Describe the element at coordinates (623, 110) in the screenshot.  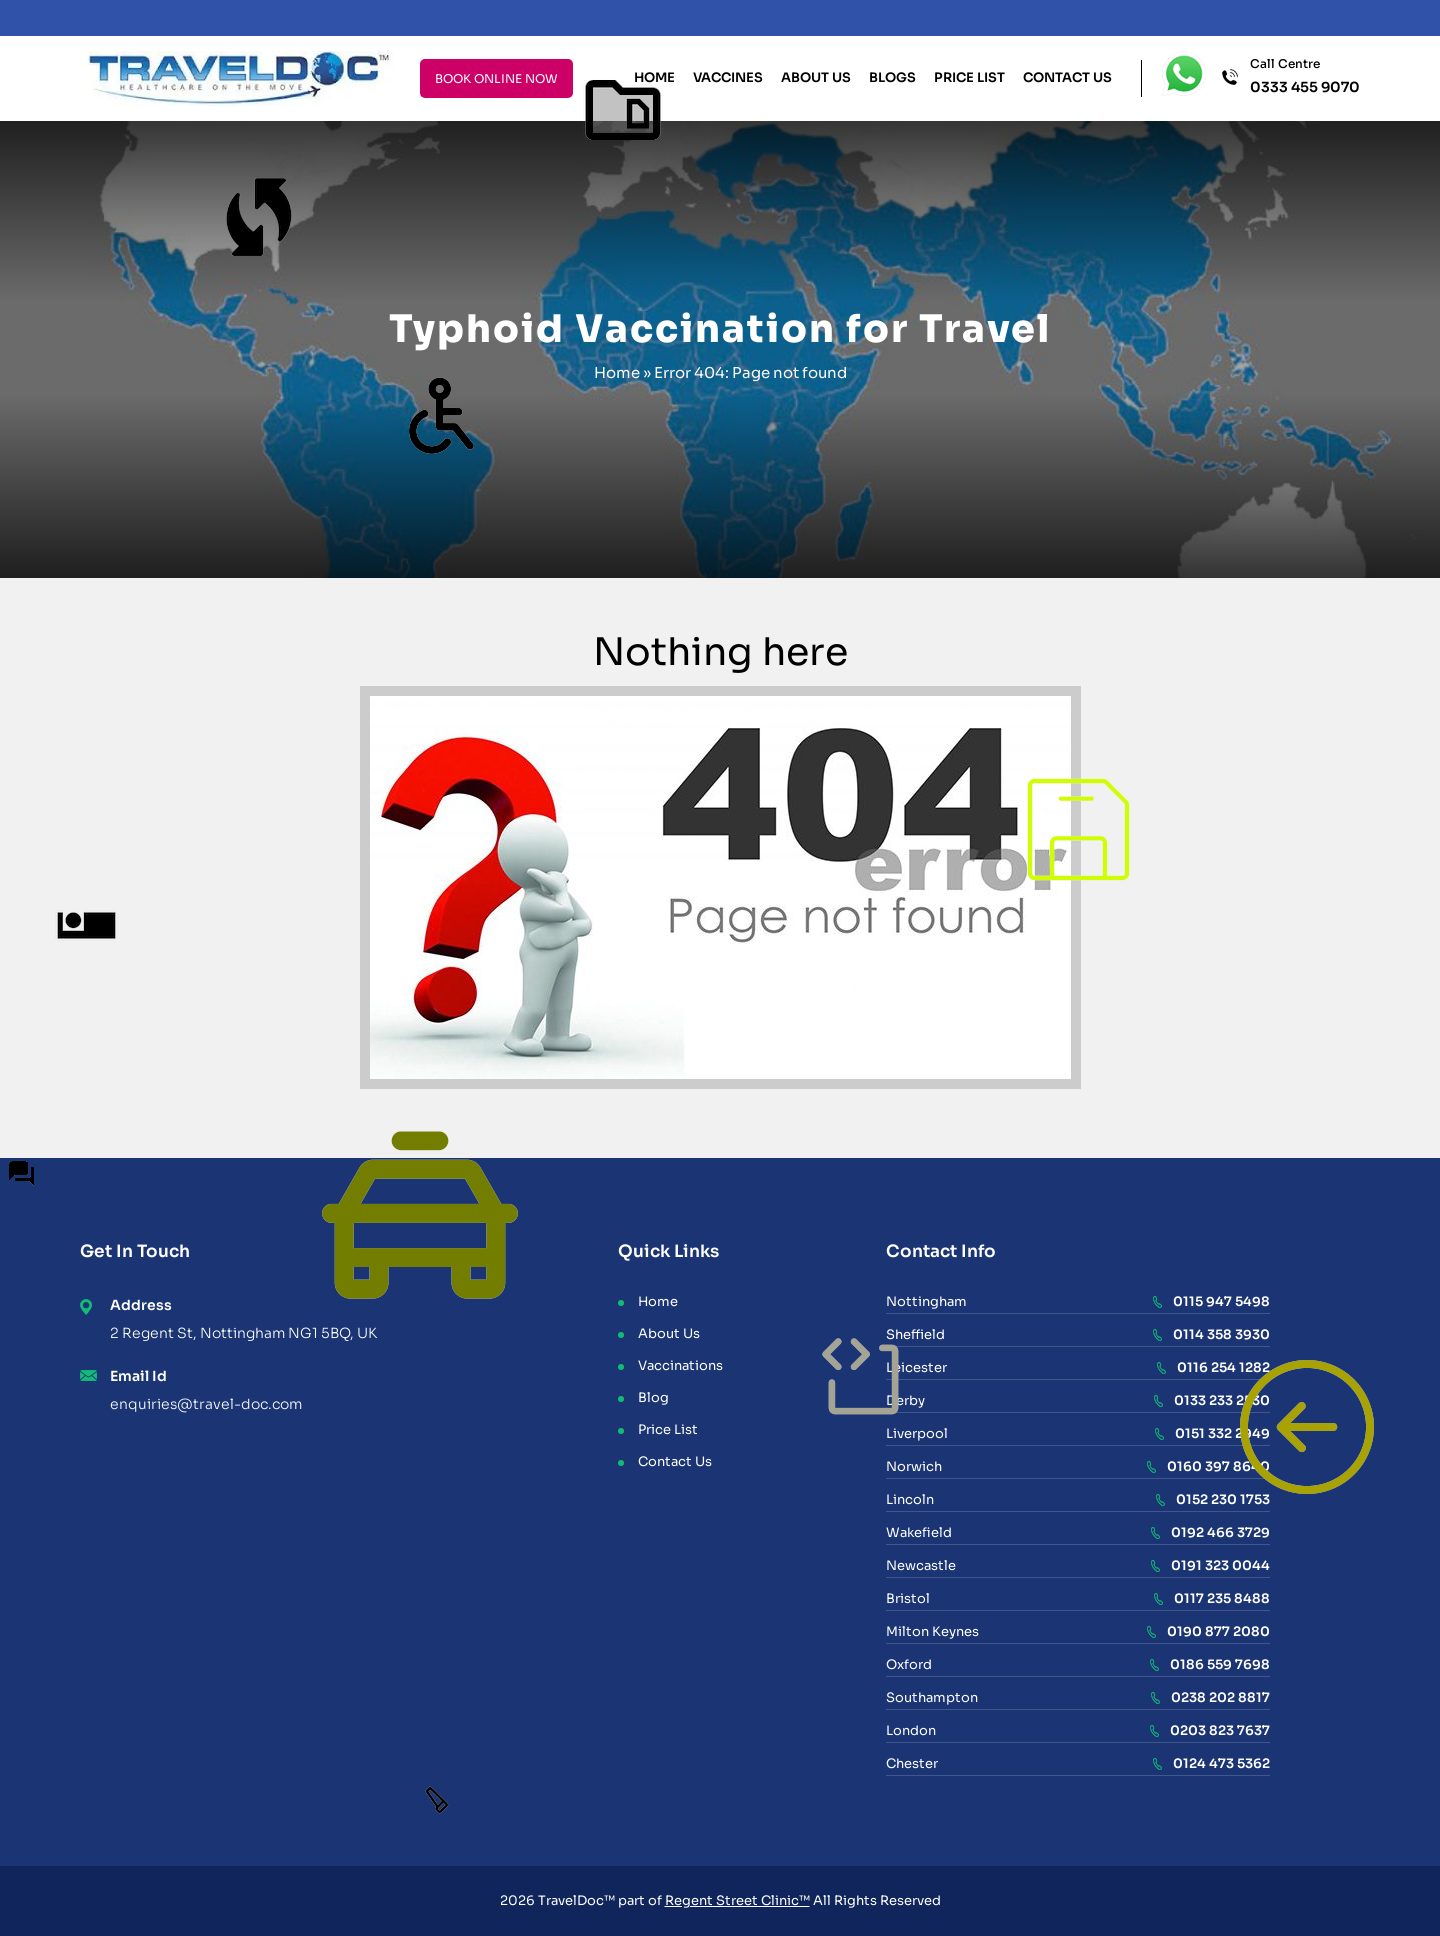
I see `access saved code snippets` at that location.